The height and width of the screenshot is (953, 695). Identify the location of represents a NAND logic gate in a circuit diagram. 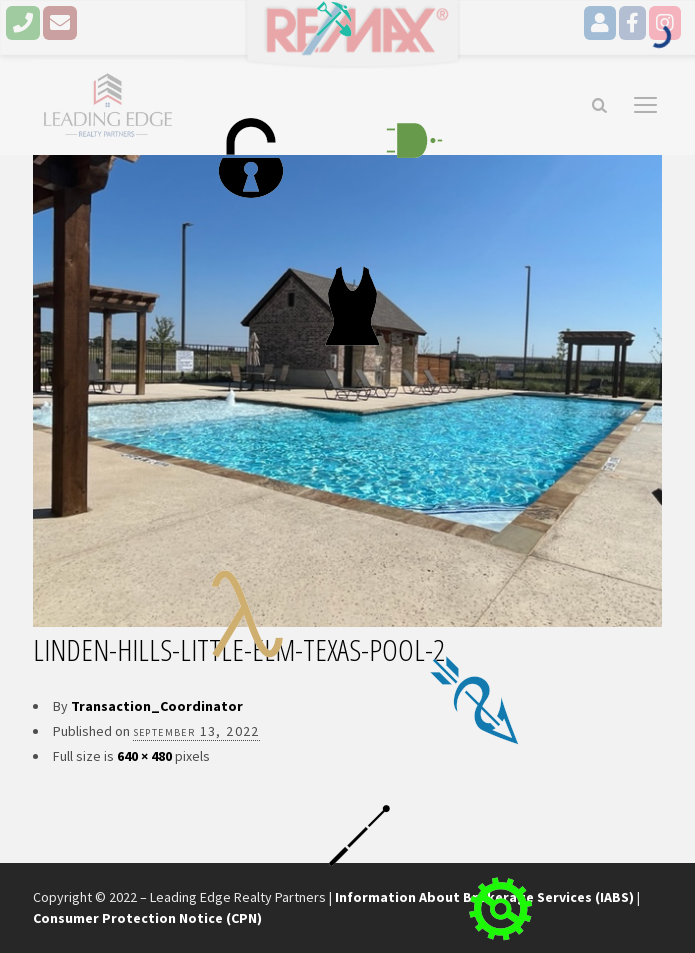
(414, 140).